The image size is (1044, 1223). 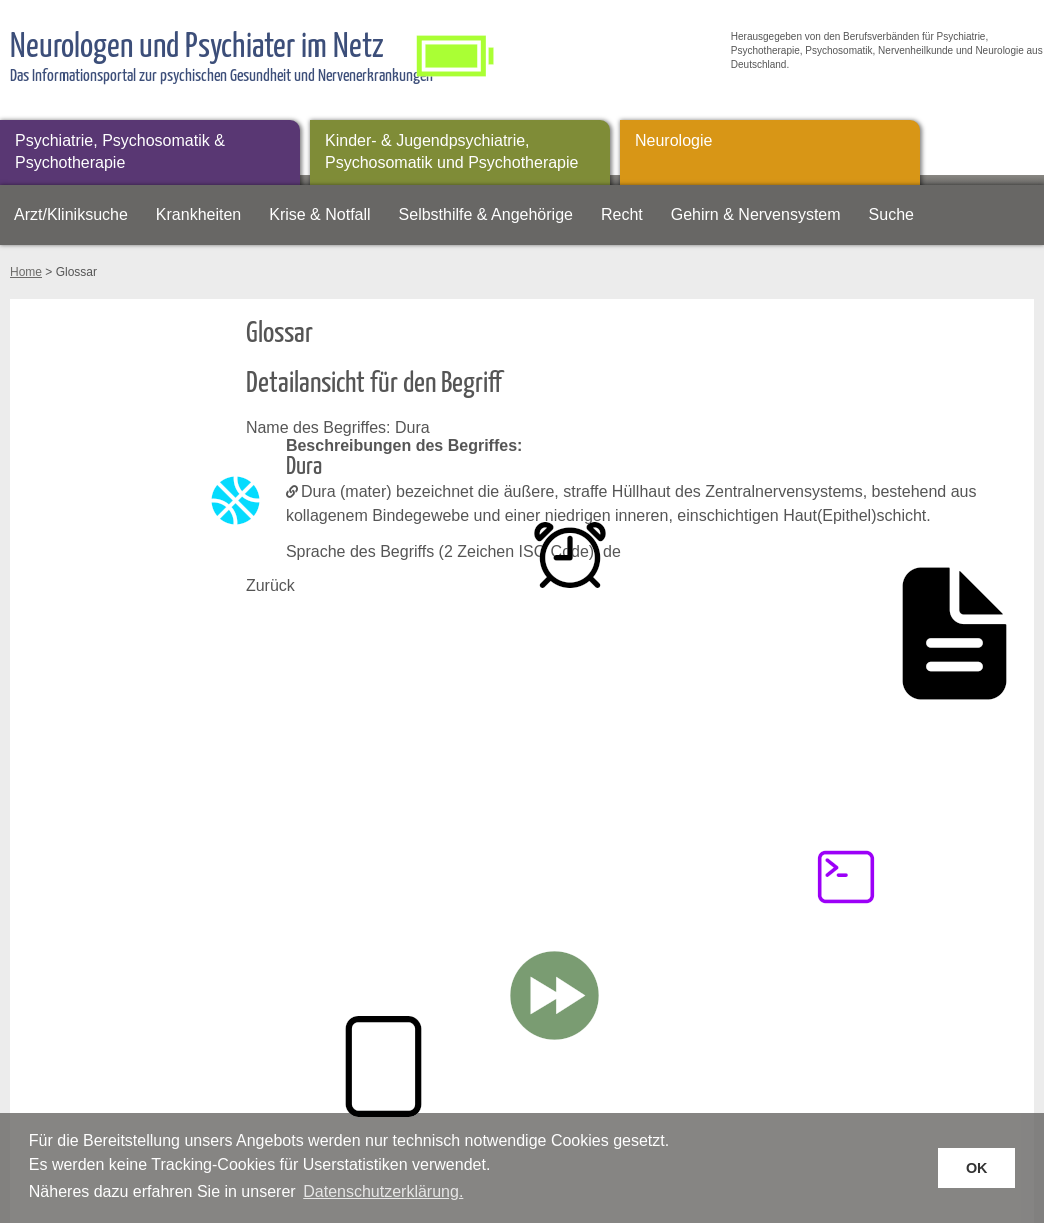 What do you see at coordinates (570, 555) in the screenshot?
I see `set or manage alarms` at bounding box center [570, 555].